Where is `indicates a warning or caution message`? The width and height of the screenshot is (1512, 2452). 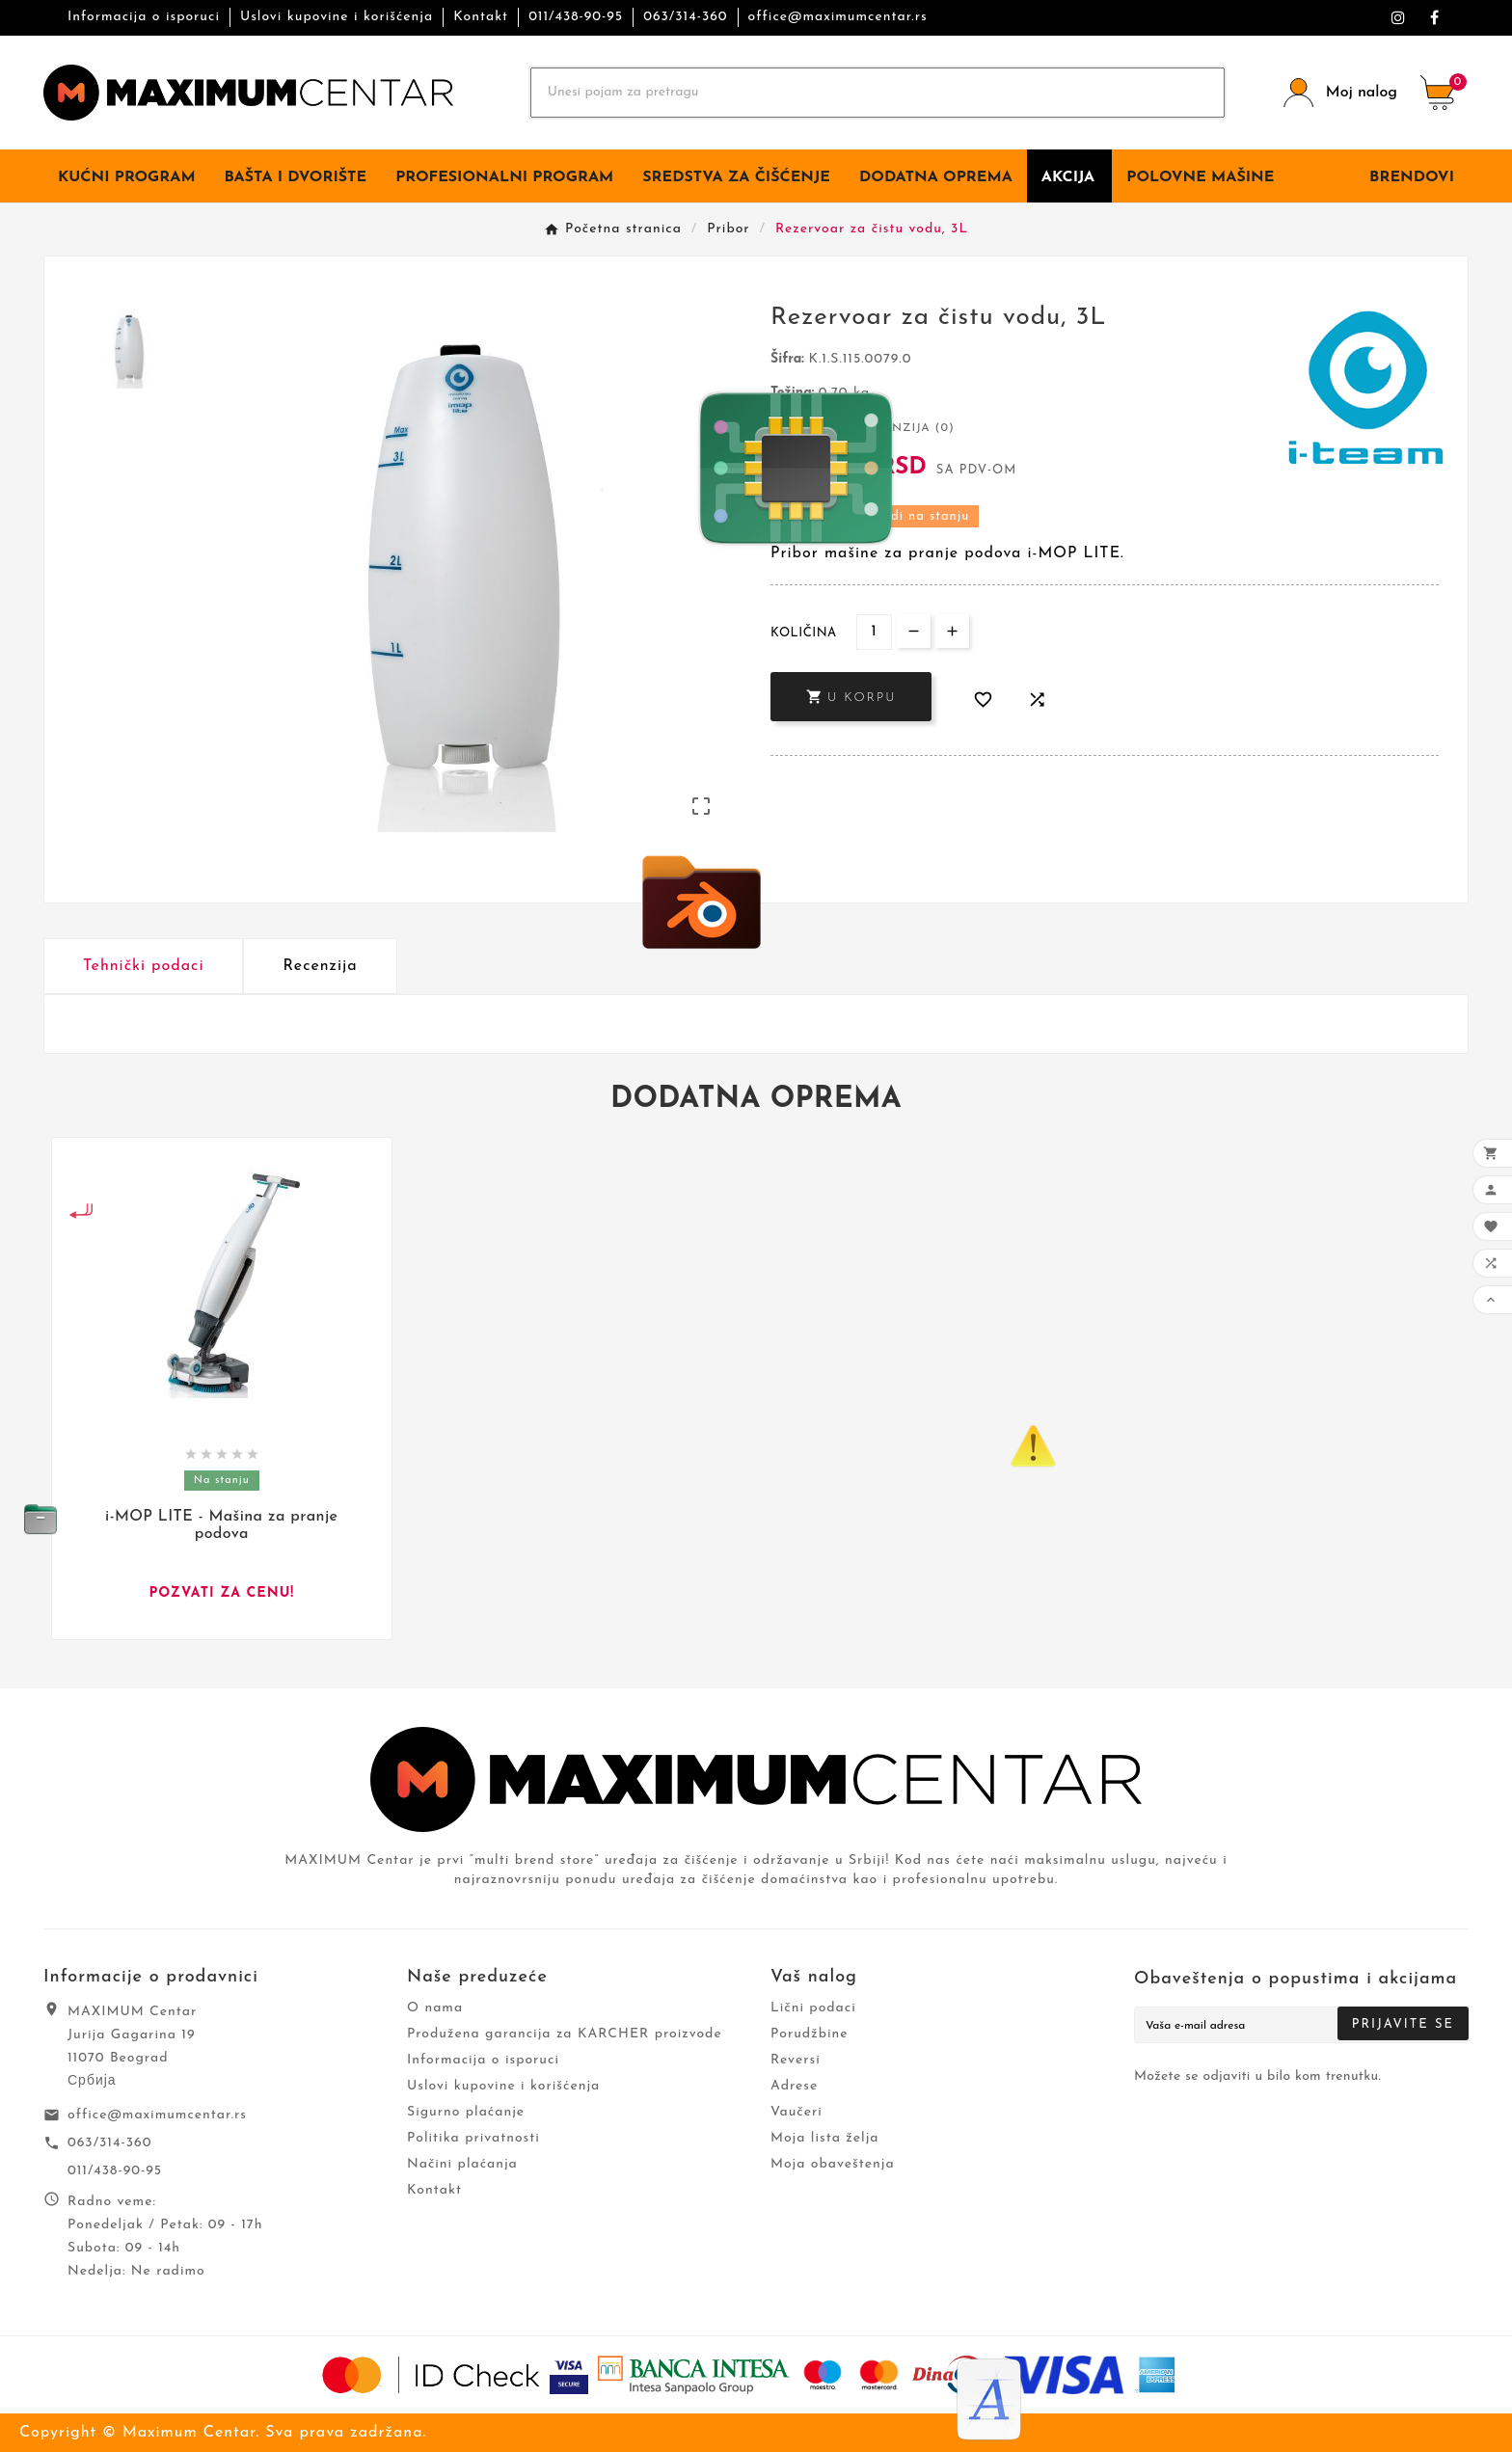 indicates a warning or caution message is located at coordinates (1033, 1445).